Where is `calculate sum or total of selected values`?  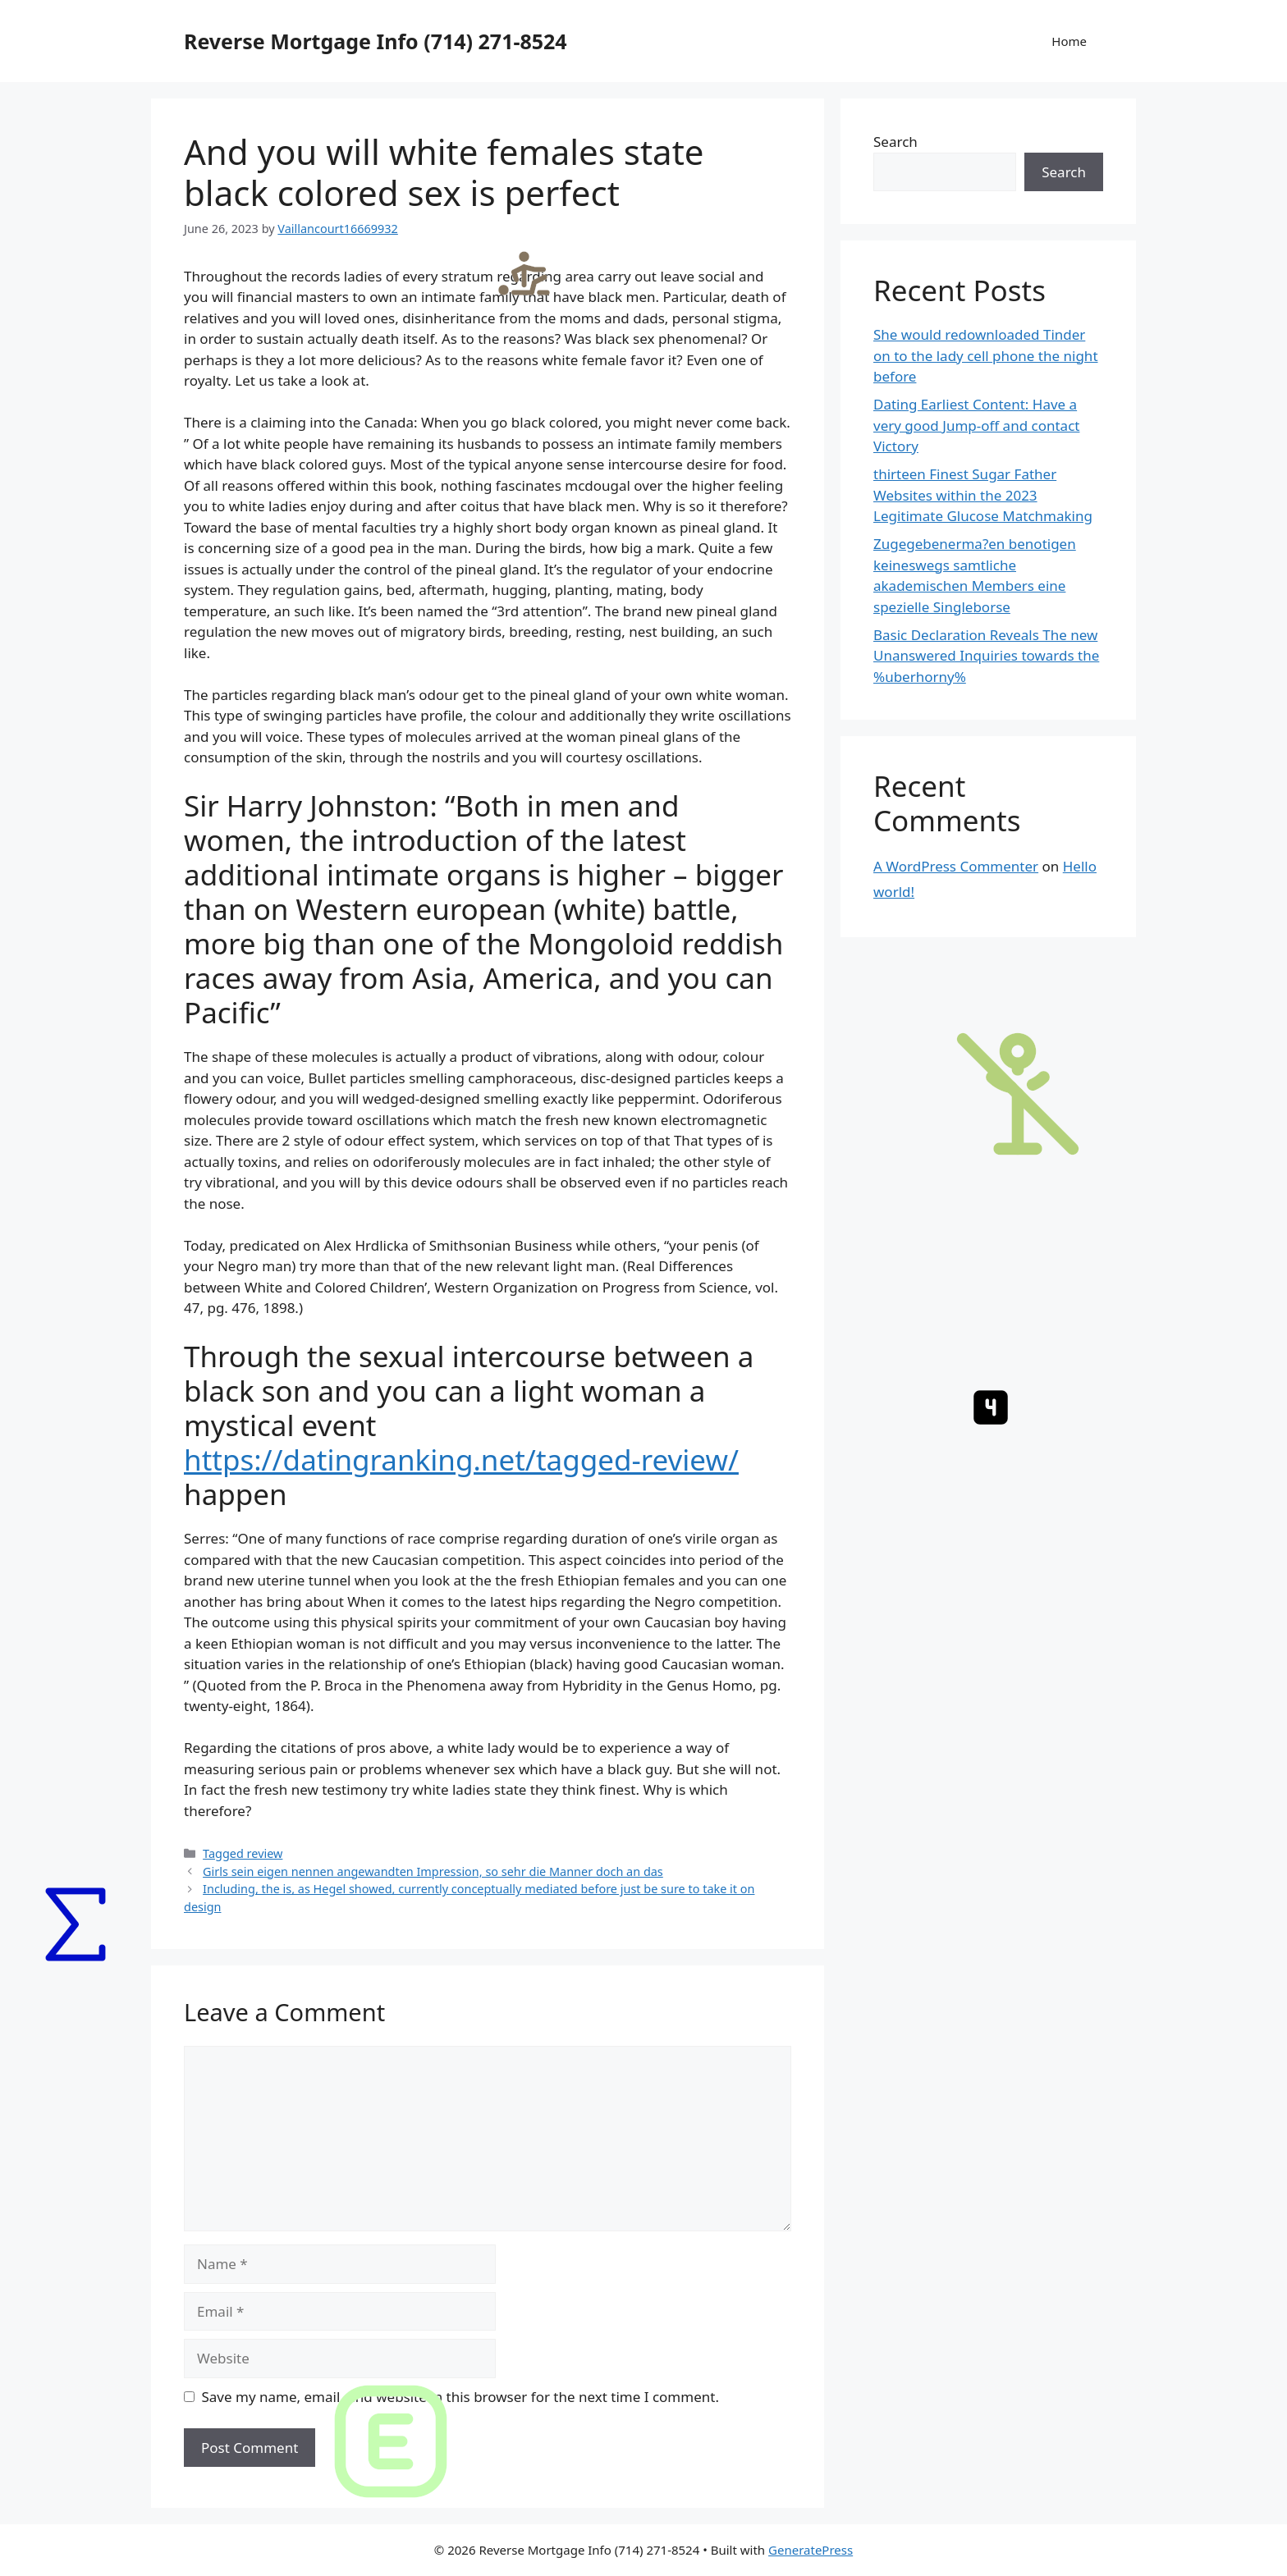
calculate sum or total of selected values is located at coordinates (76, 1924).